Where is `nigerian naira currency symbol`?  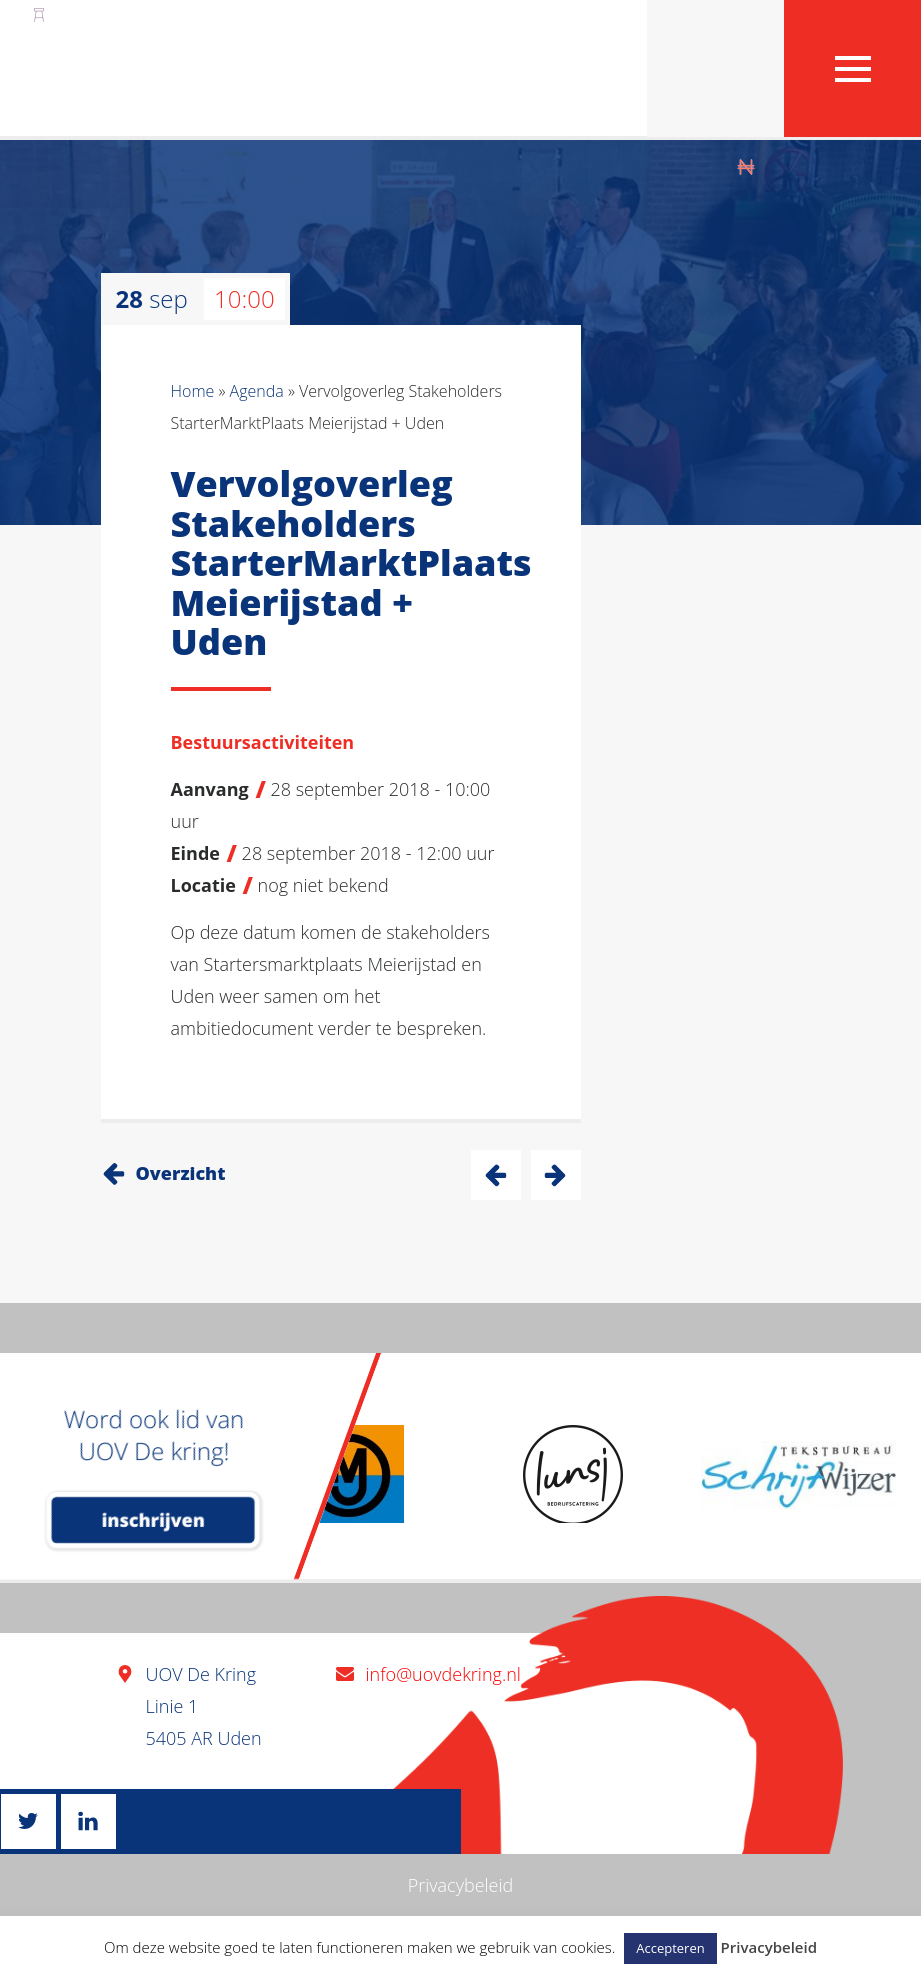
nigerian naira currency symbol is located at coordinates (746, 167).